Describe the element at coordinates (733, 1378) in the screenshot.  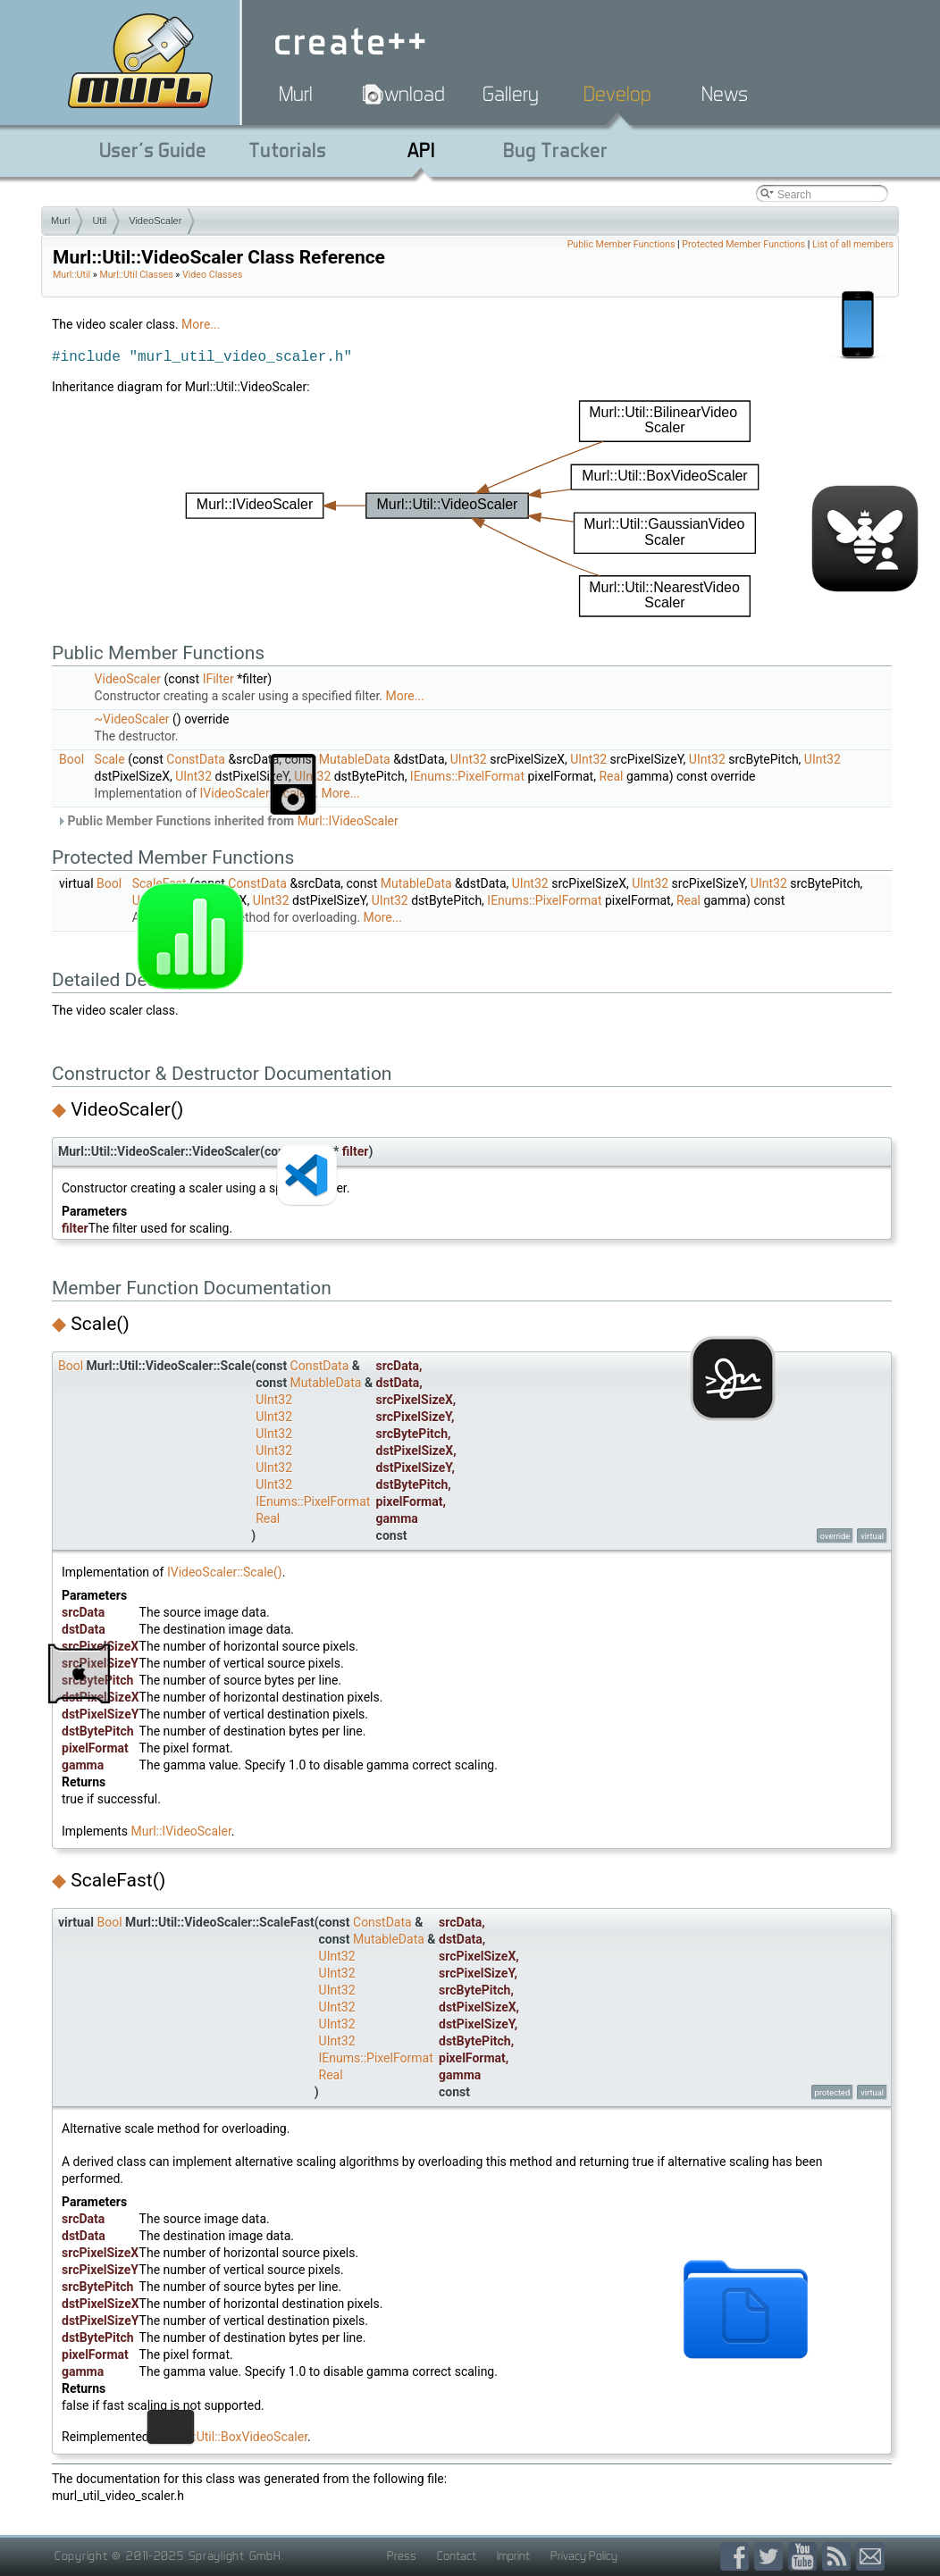
I see `open secretive app for secure key management` at that location.